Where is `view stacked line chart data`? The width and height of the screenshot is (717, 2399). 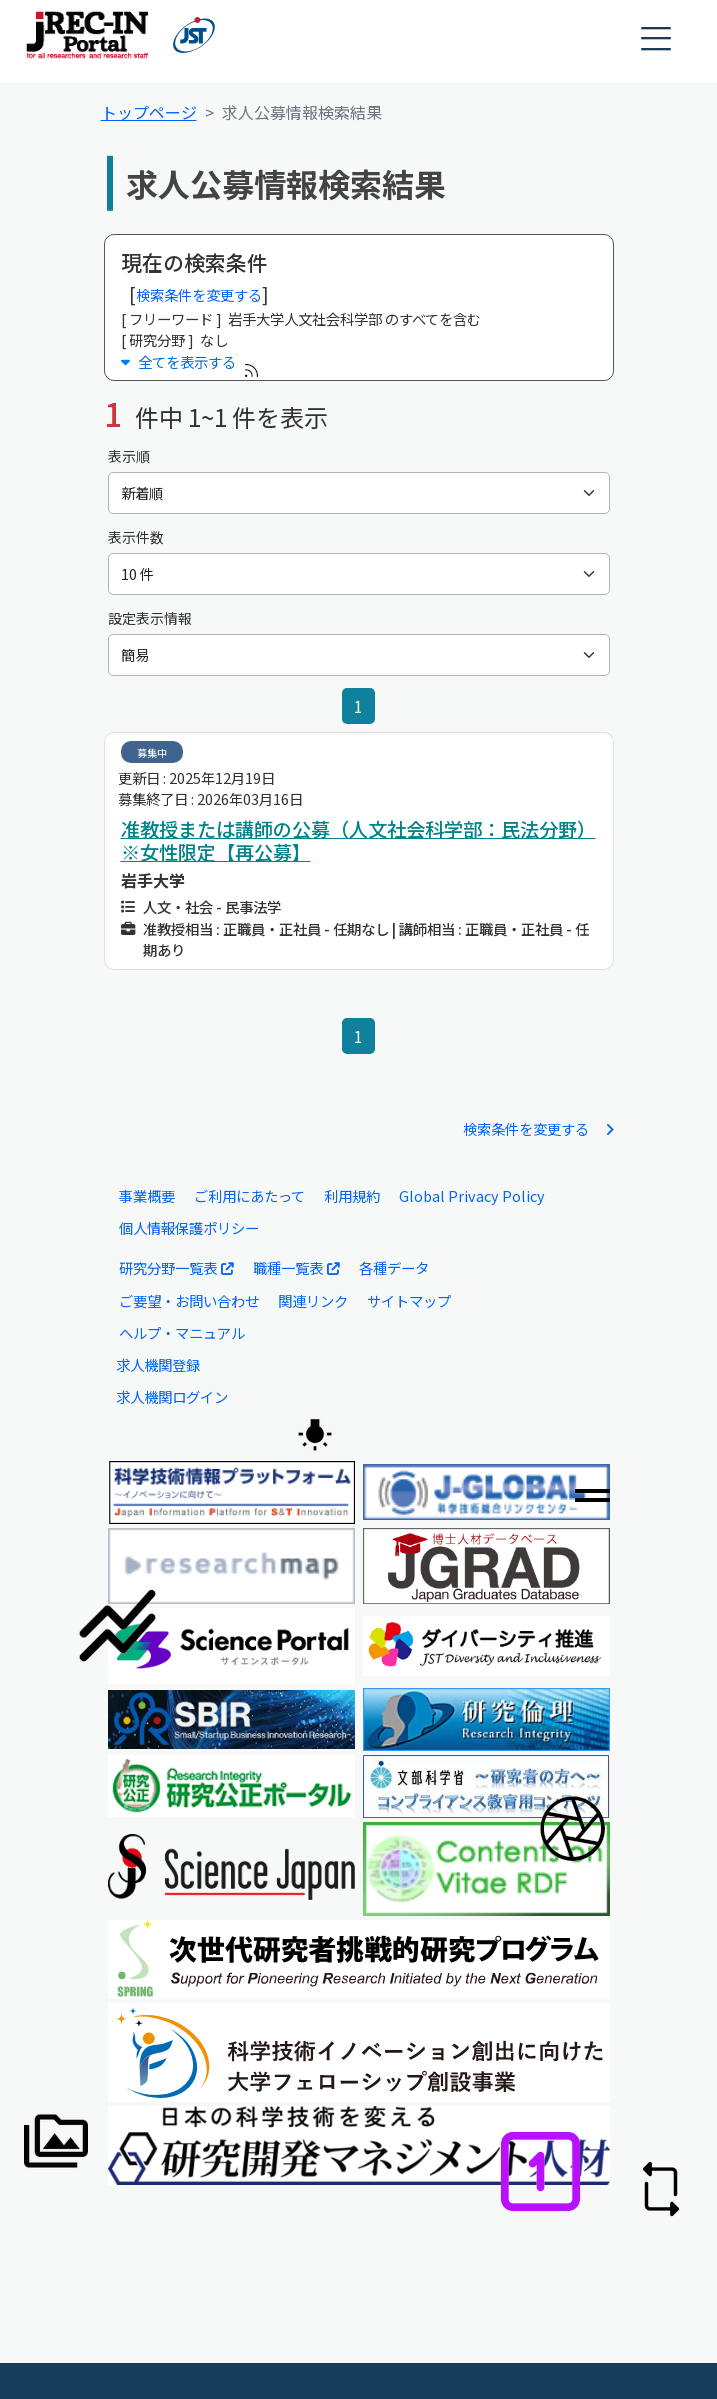
view stacked line chart data is located at coordinates (117, 1625).